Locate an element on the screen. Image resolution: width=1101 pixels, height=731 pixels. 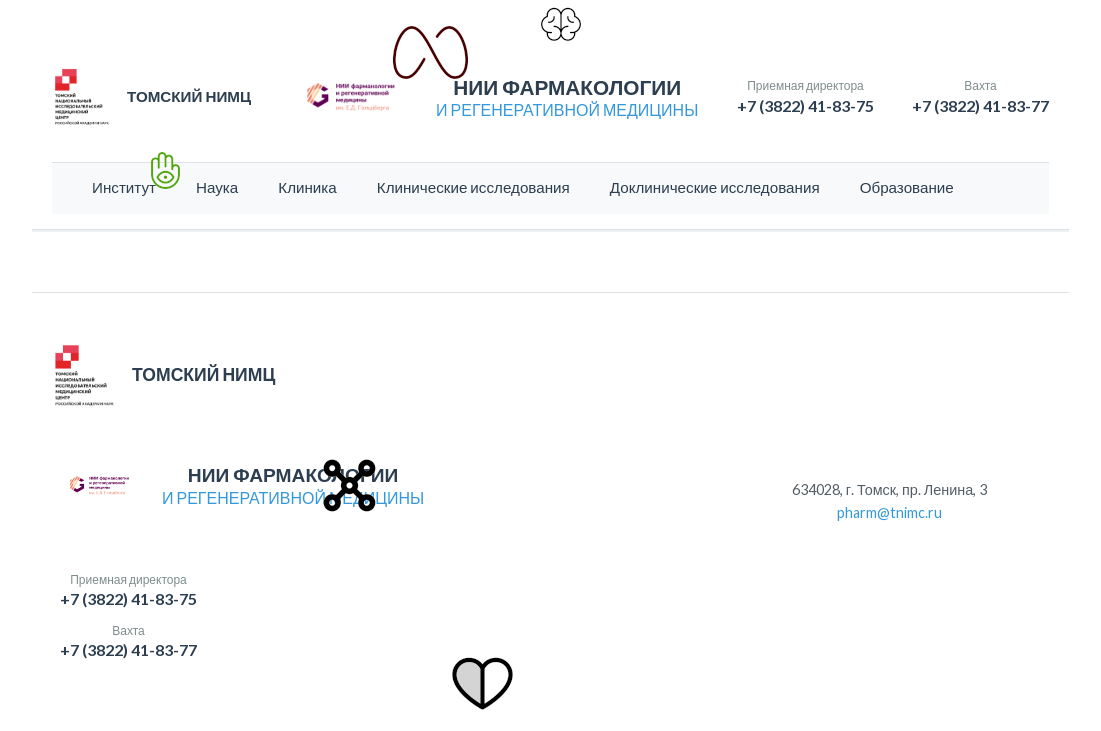
view star network topology is located at coordinates (349, 485).